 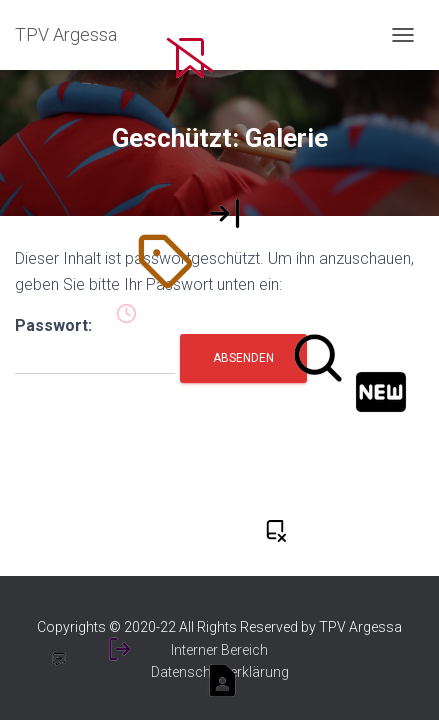 What do you see at coordinates (222, 680) in the screenshot?
I see `view contact details` at bounding box center [222, 680].